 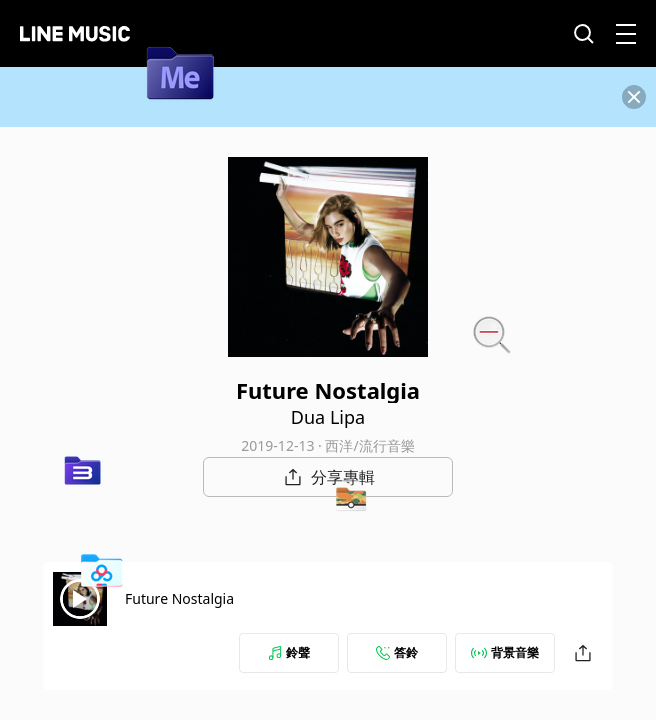 What do you see at coordinates (180, 75) in the screenshot?
I see `open adobe media encoder project folder` at bounding box center [180, 75].